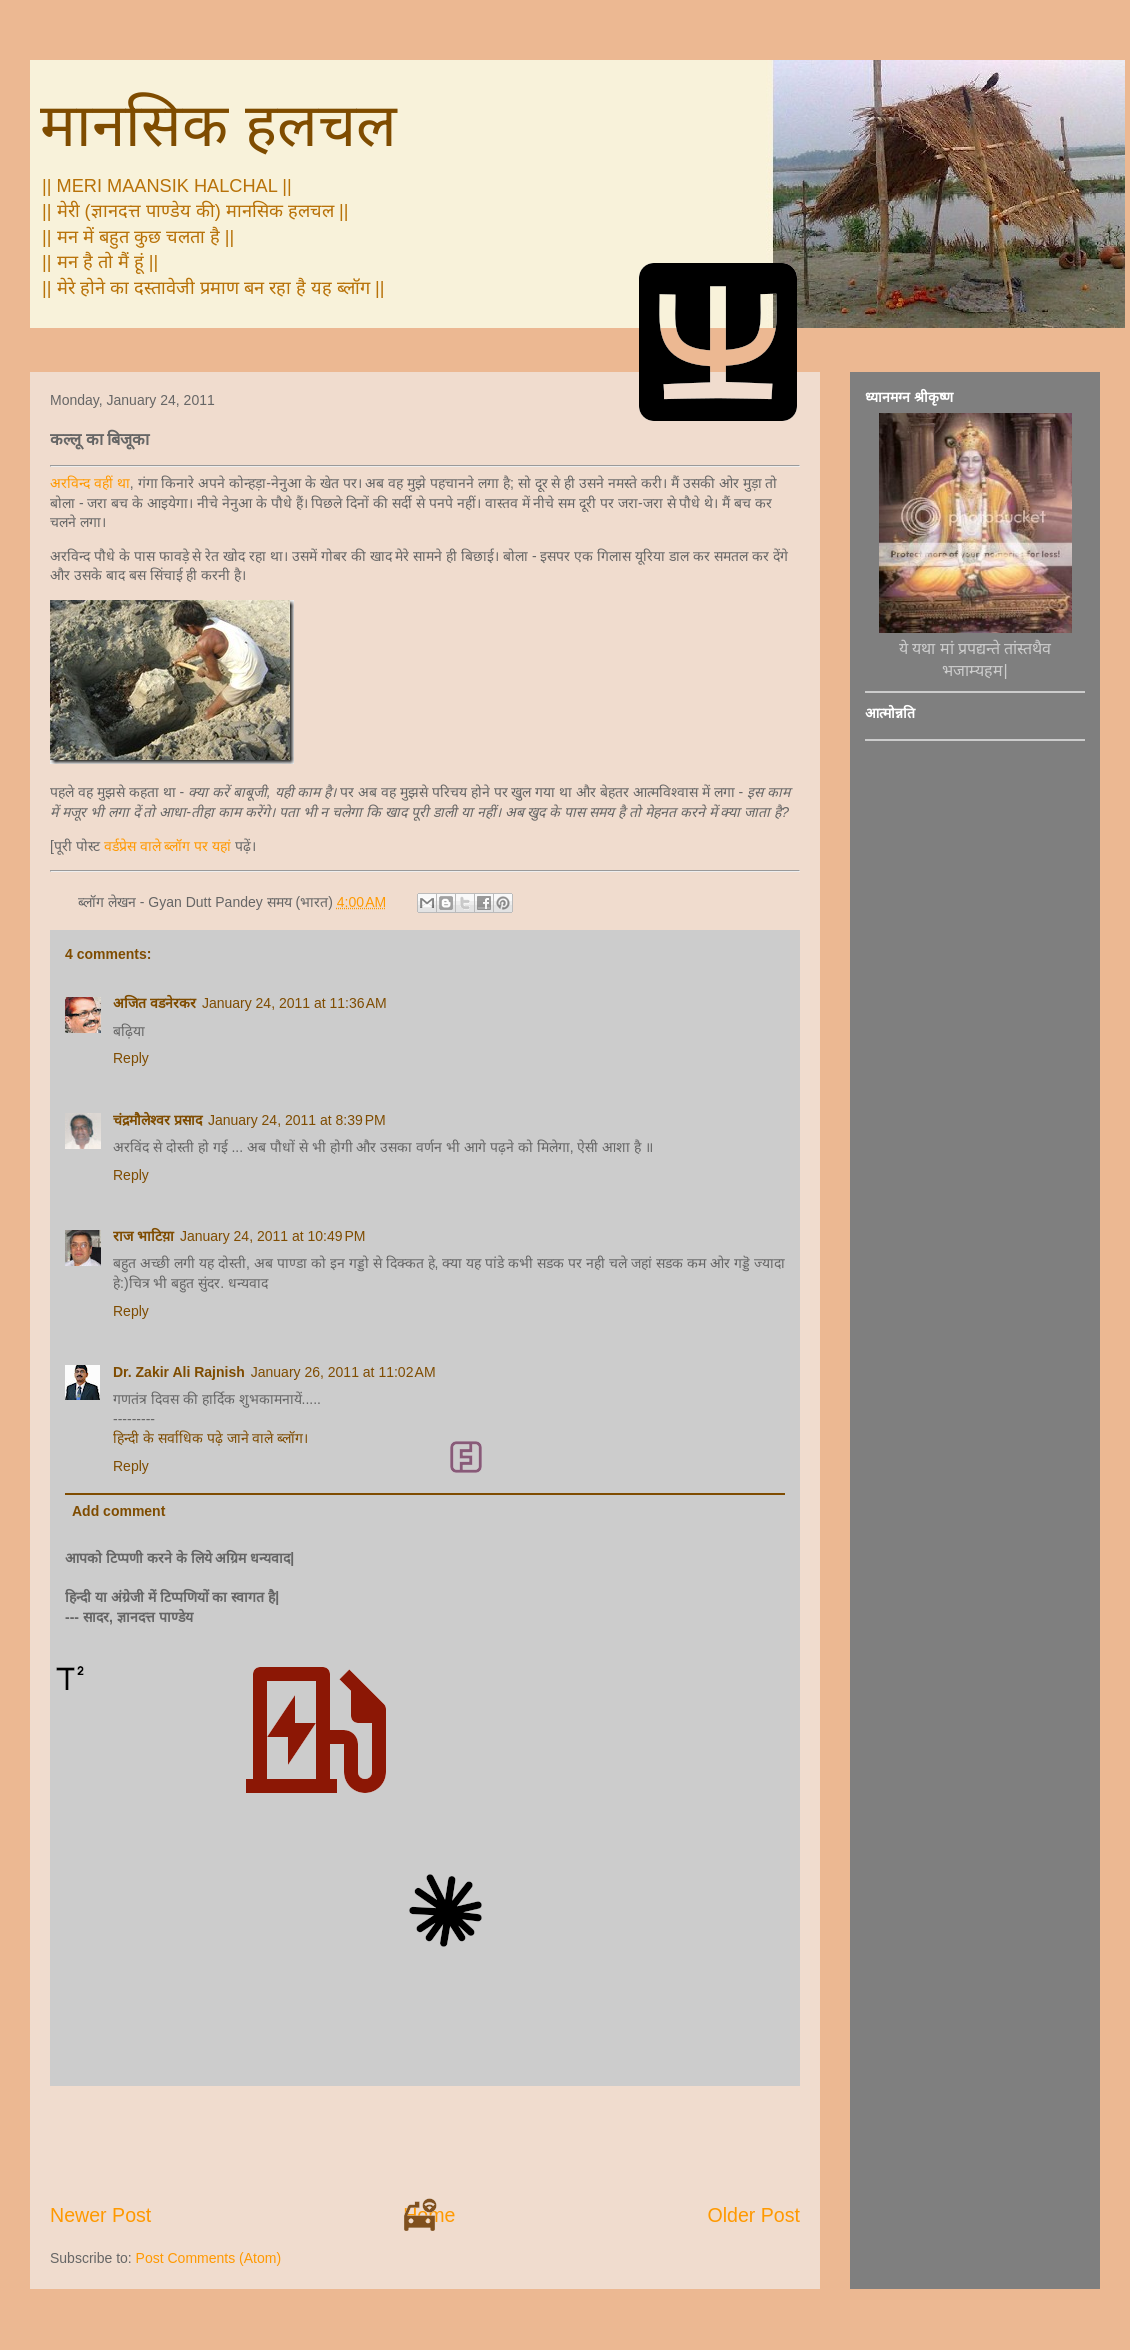 This screenshot has width=1130, height=2350. Describe the element at coordinates (445, 1910) in the screenshot. I see `open the Claude AI assistant` at that location.